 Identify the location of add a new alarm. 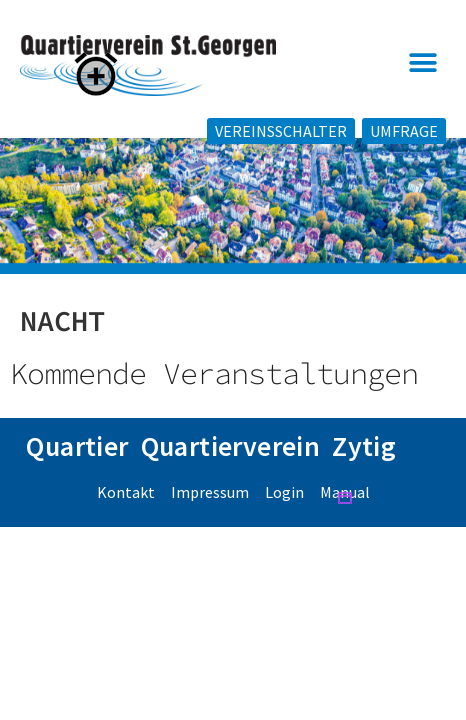
(96, 74).